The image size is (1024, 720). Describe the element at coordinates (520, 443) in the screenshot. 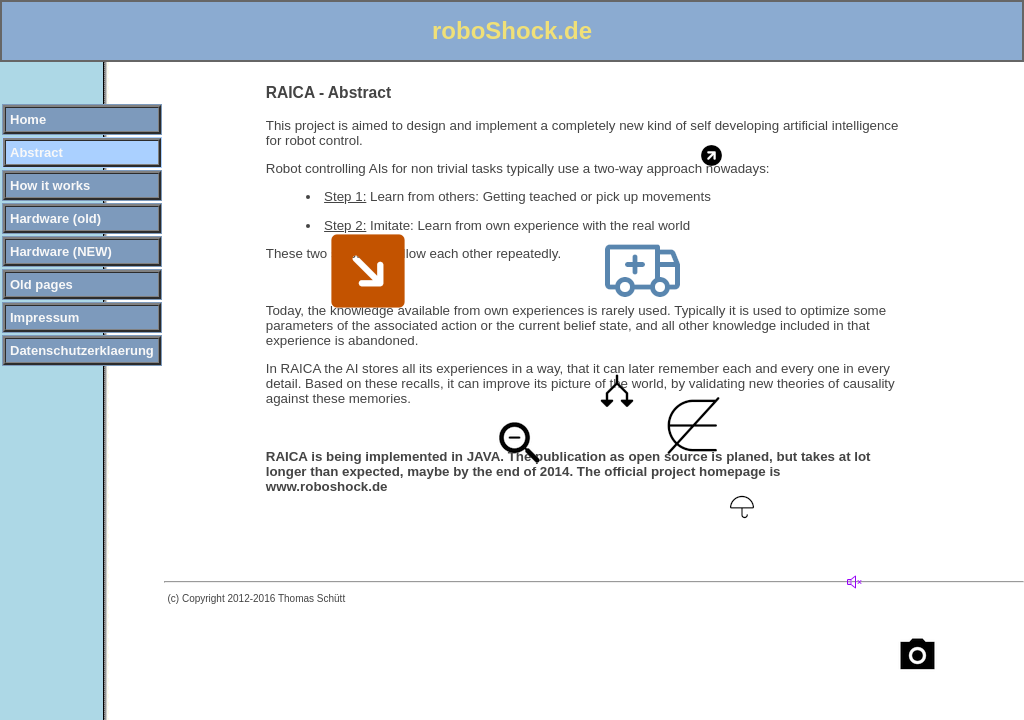

I see `zoom out of the current view` at that location.